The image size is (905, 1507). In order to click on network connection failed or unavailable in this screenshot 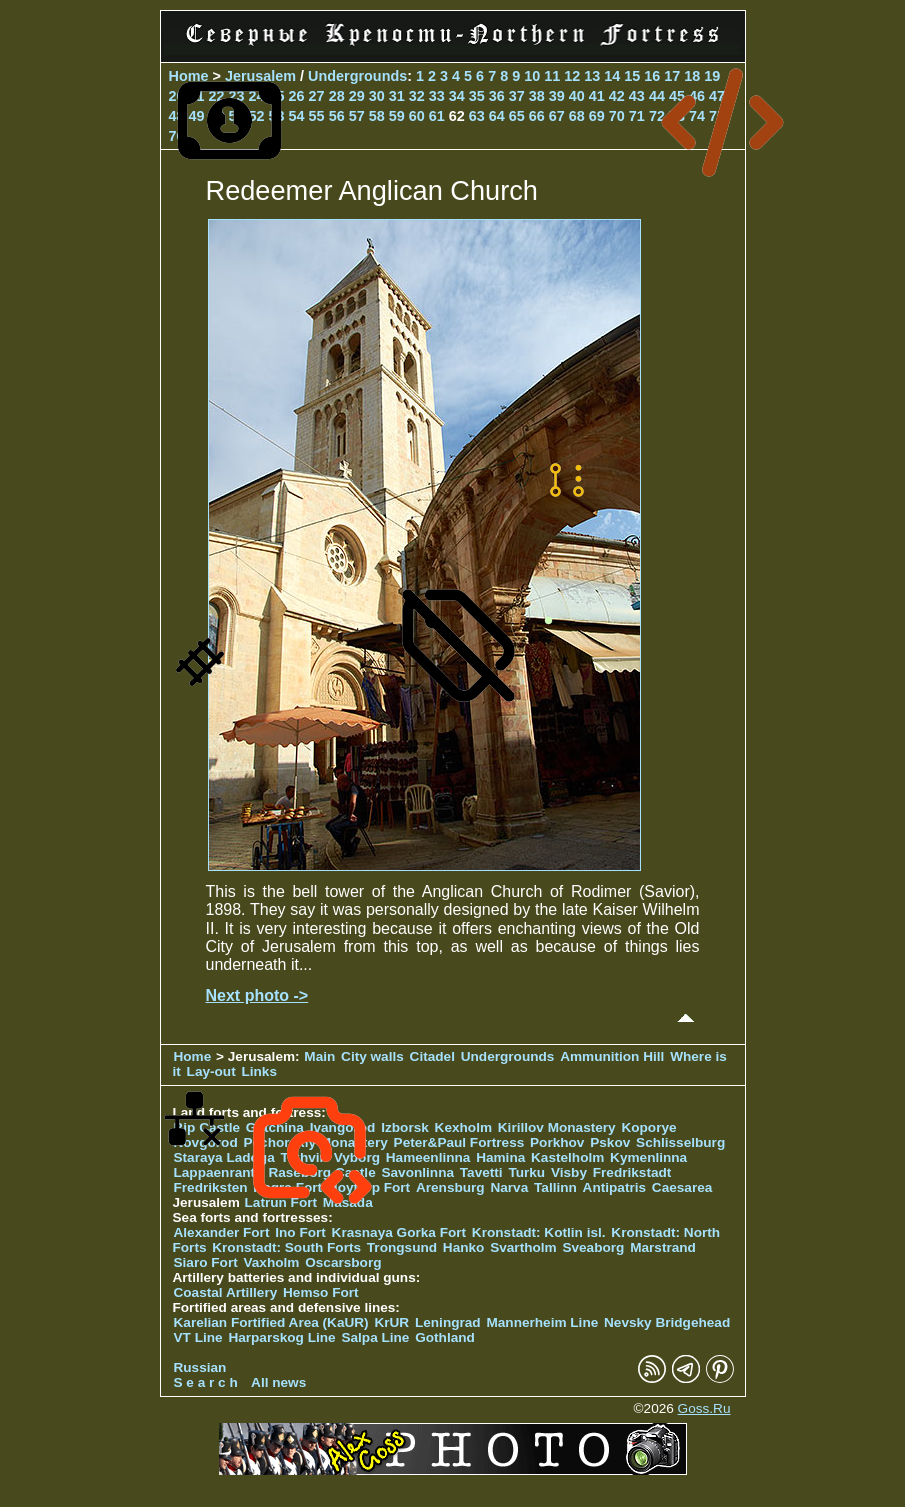, I will do `click(194, 1119)`.